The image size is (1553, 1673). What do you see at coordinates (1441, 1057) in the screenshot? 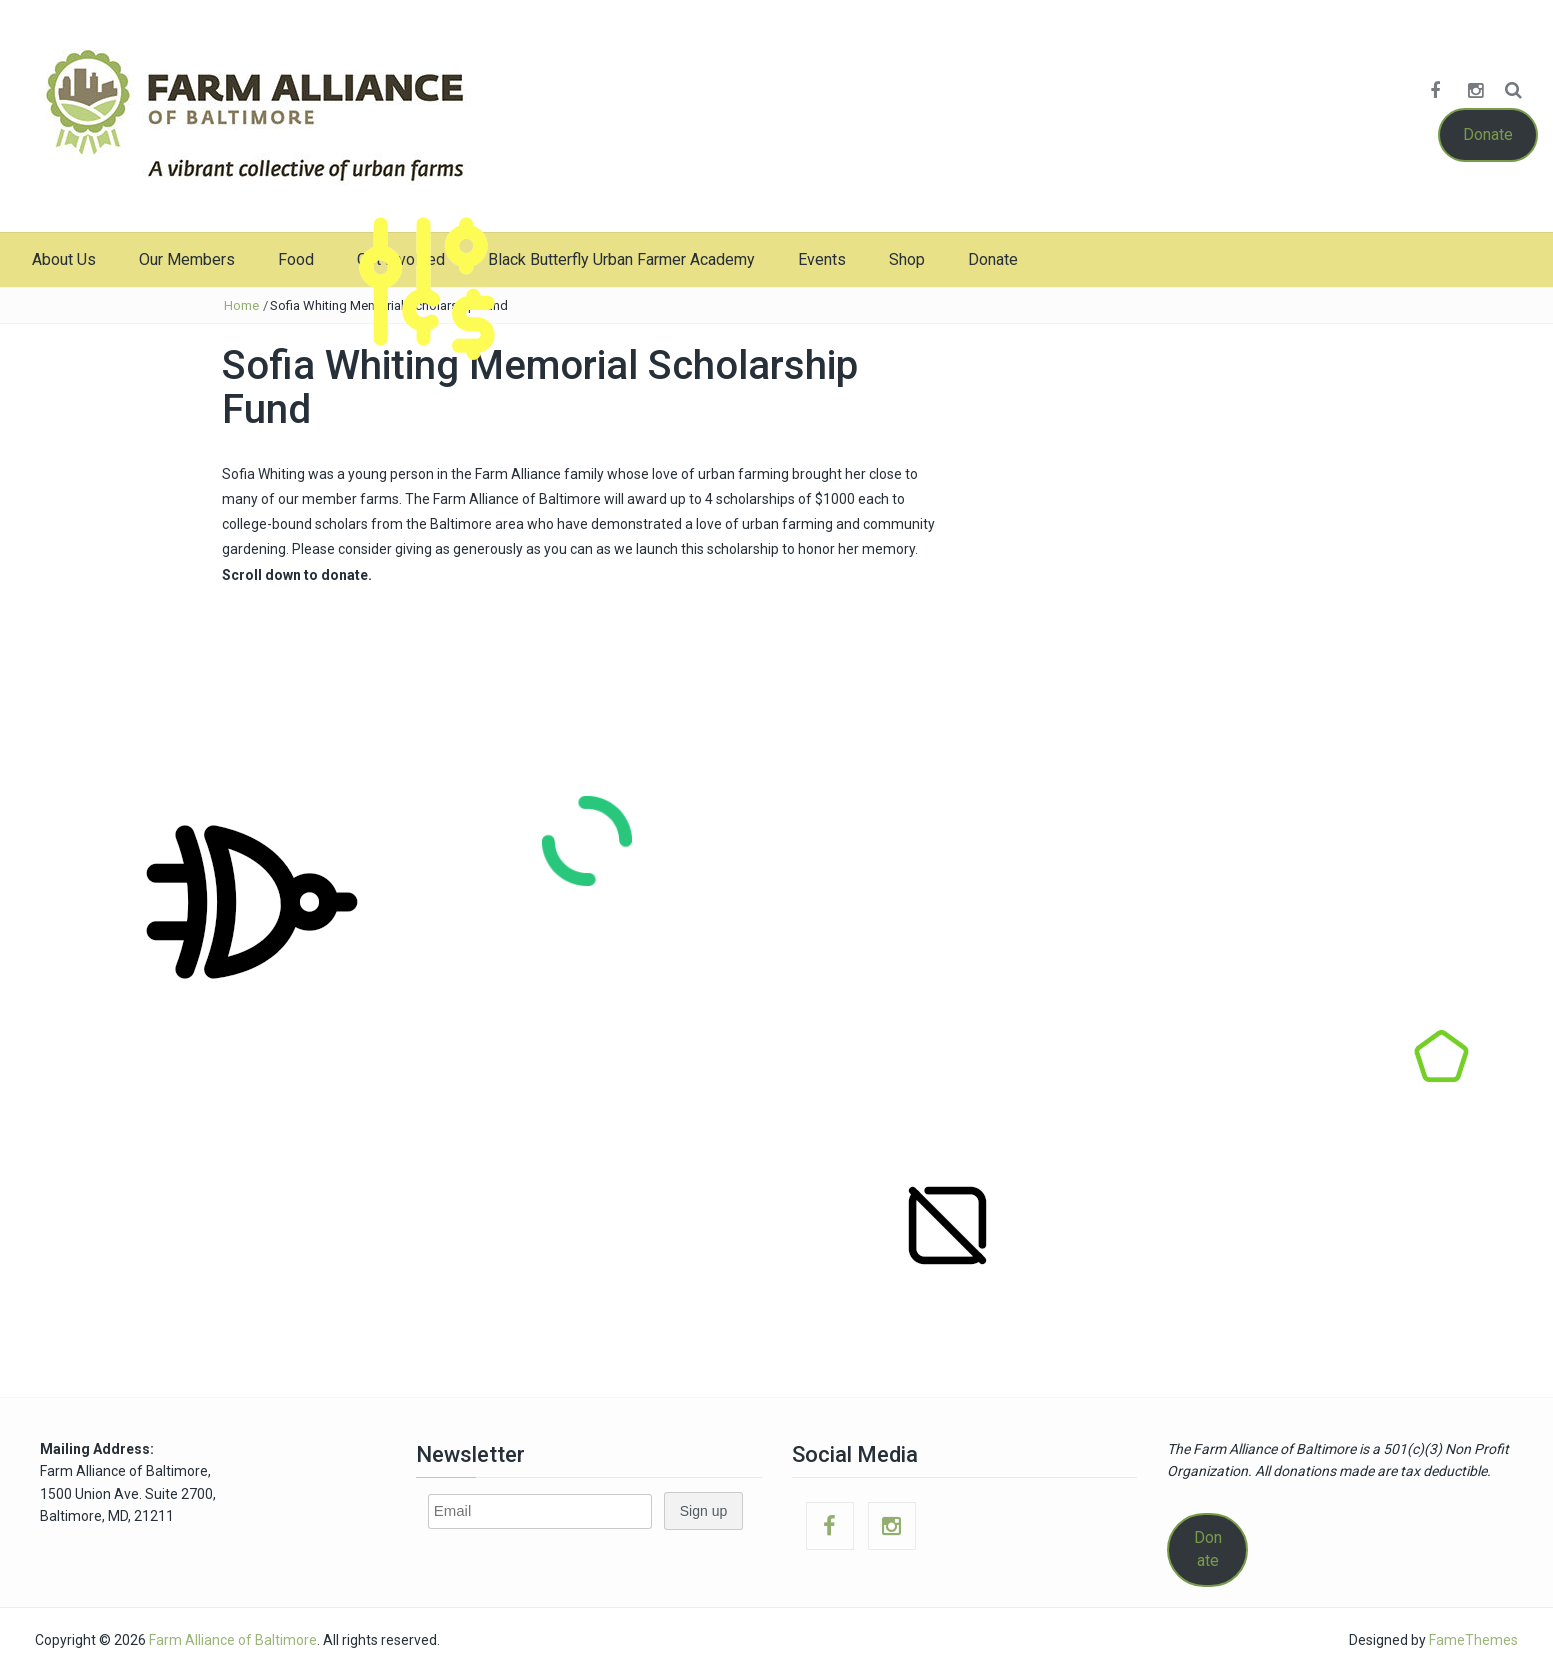
I see `pentagon shape indicator` at bounding box center [1441, 1057].